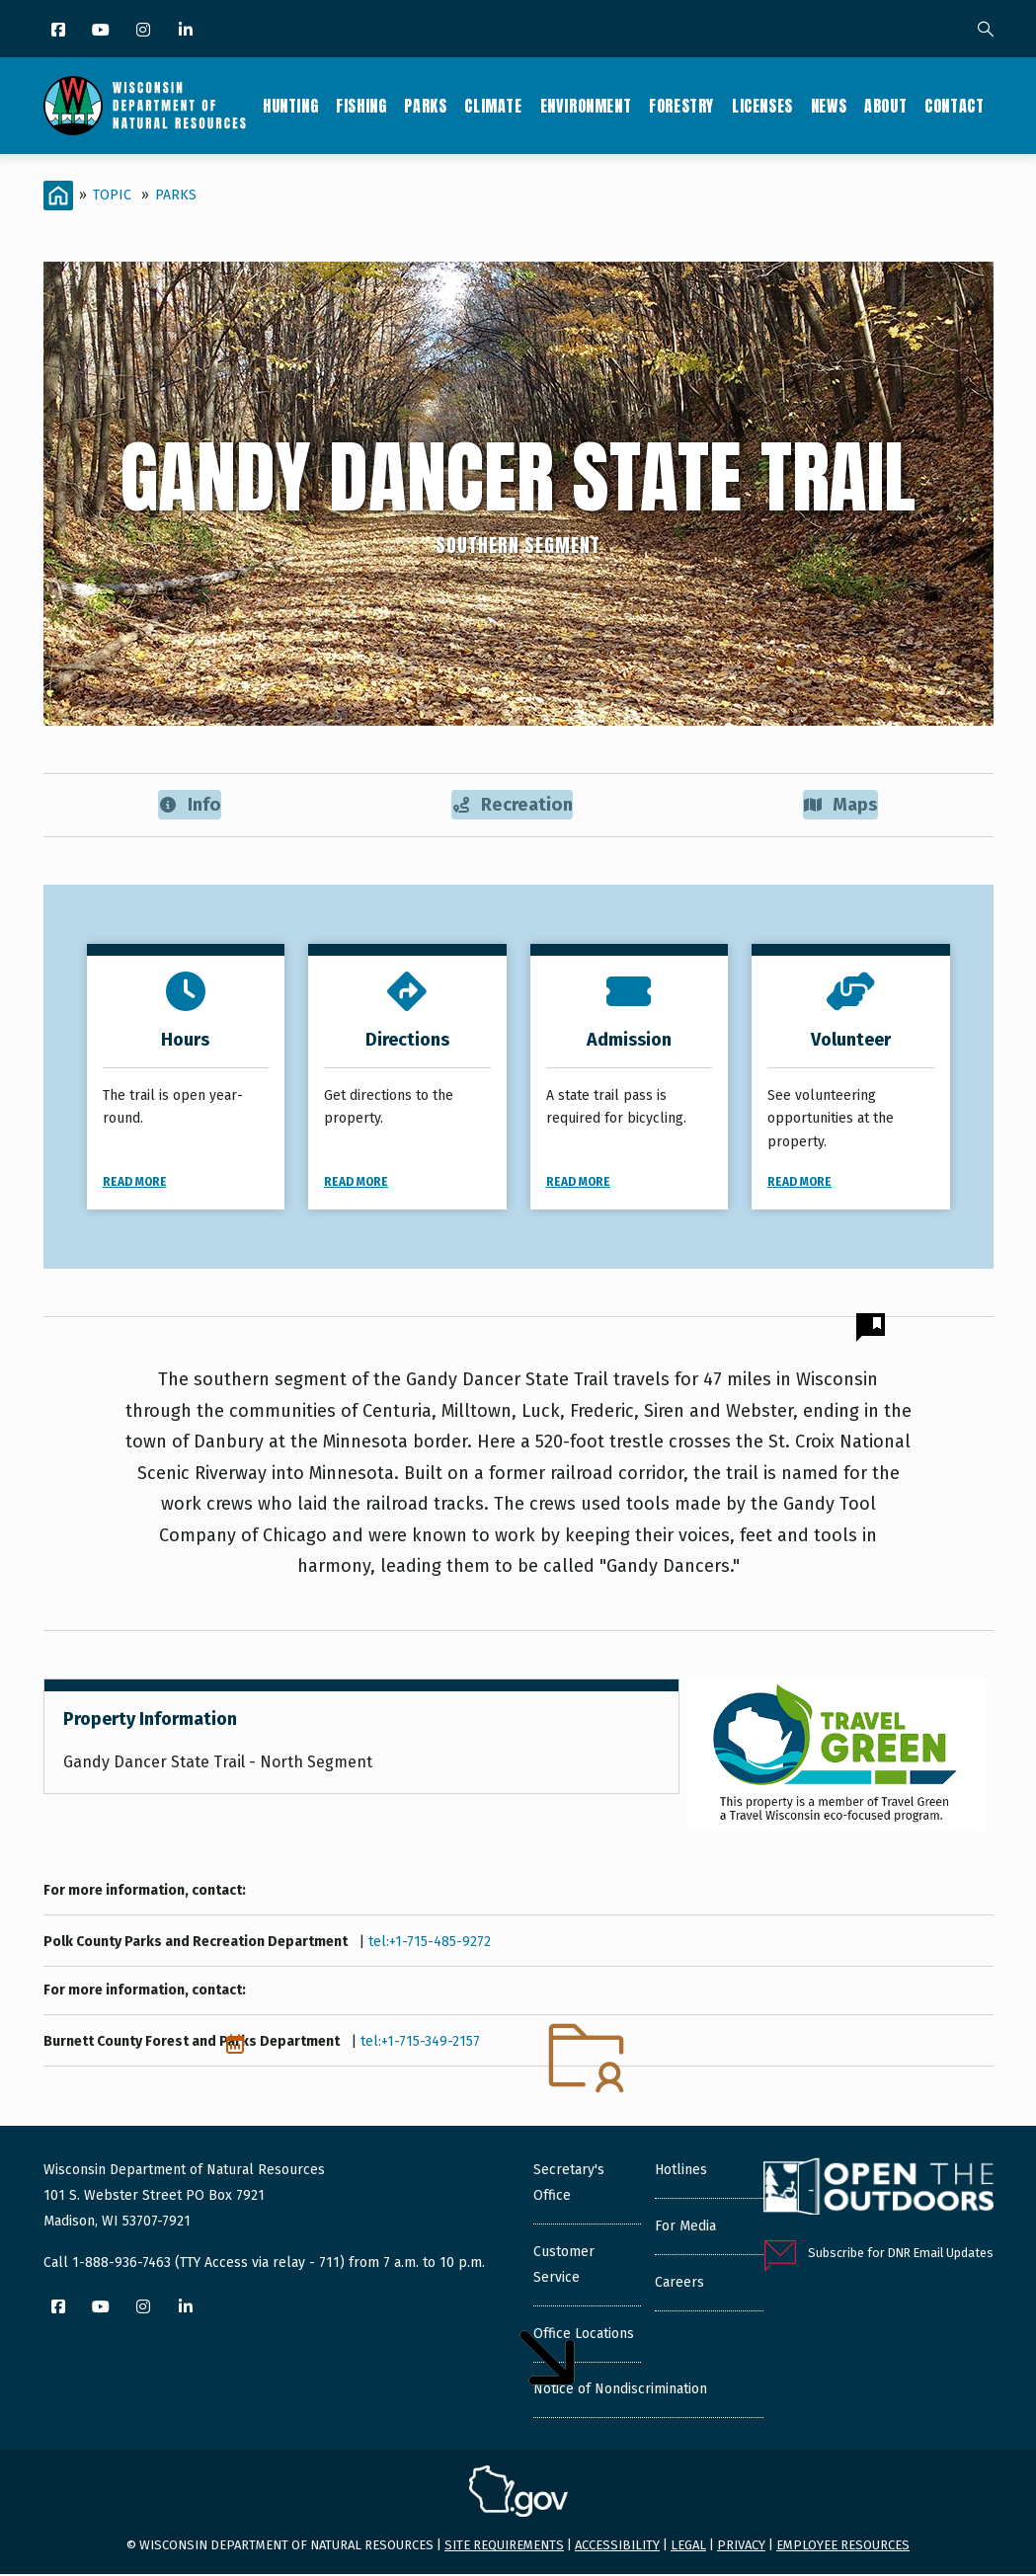 The height and width of the screenshot is (2576, 1036). I want to click on view monthly calendar, so click(235, 2044).